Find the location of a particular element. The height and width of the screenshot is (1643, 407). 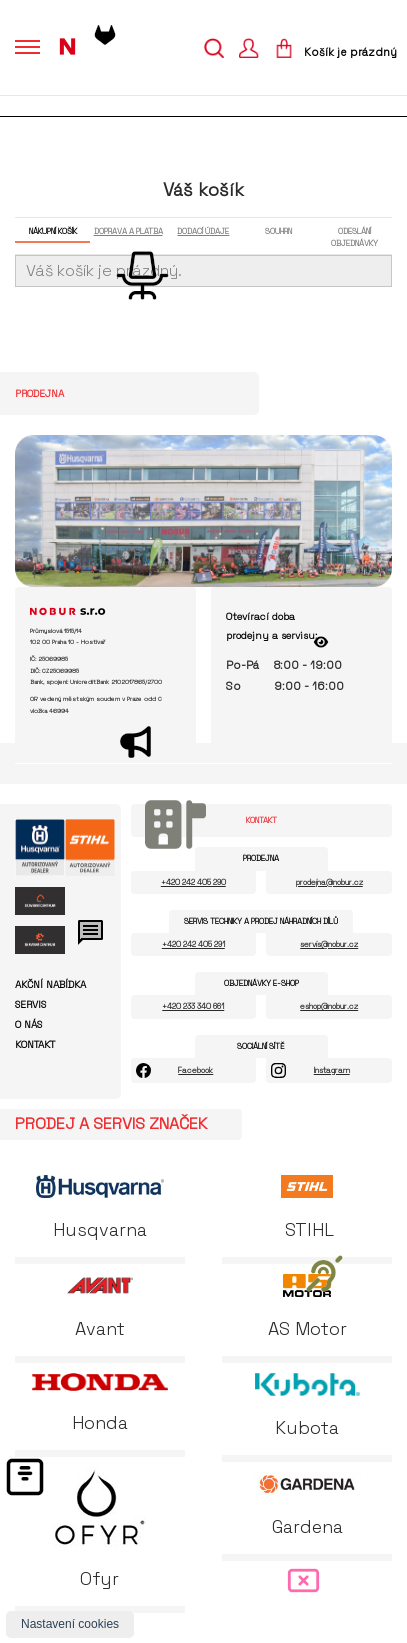

access workspace or office settings is located at coordinates (142, 275).